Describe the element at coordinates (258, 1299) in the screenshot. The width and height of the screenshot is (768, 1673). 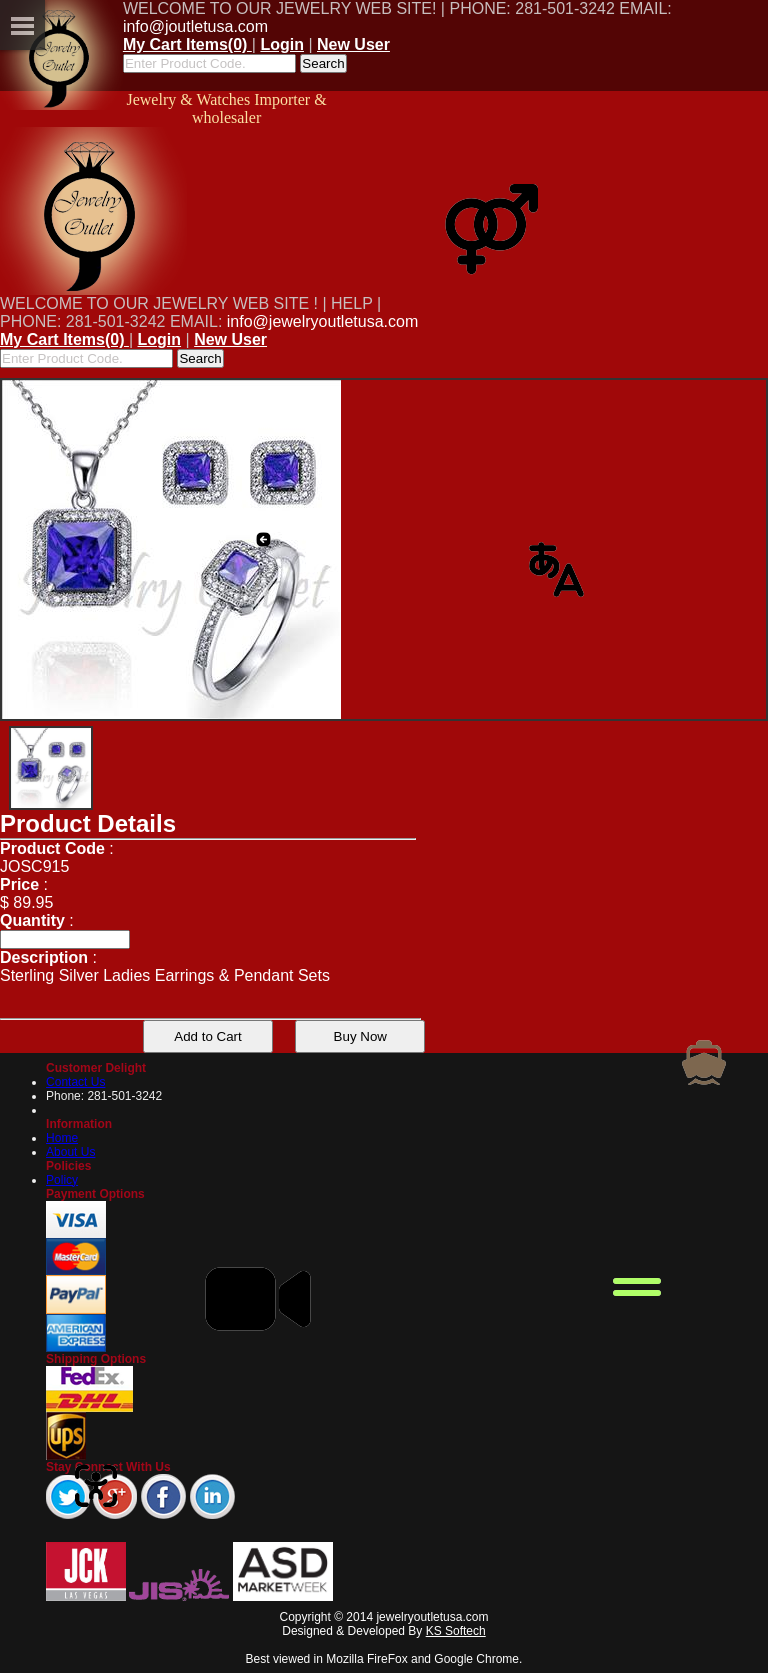
I see `start a video call` at that location.